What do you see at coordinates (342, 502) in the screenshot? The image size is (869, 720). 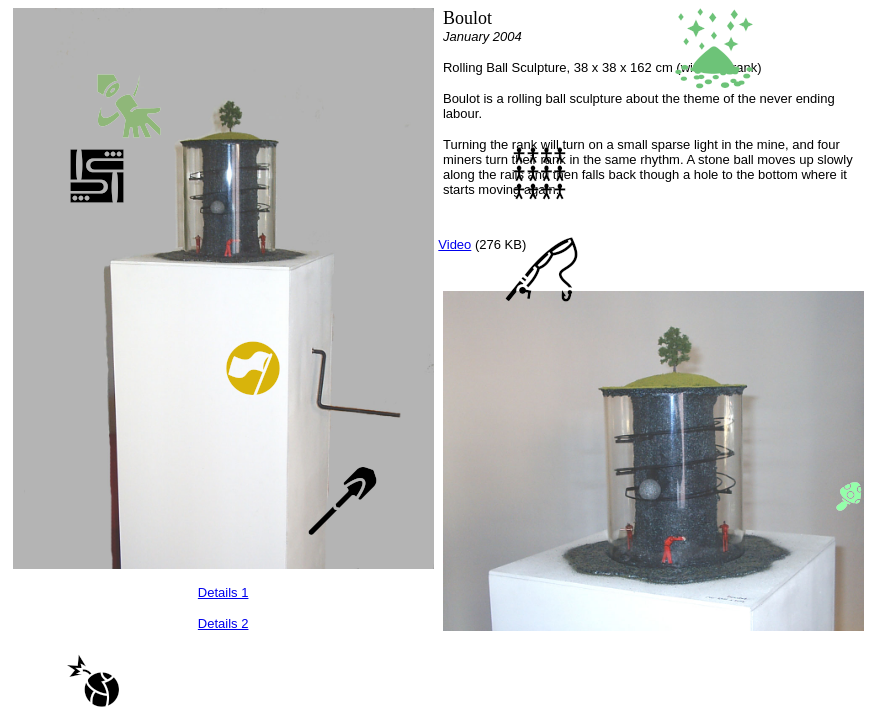 I see `equip digging or excavation tool` at bounding box center [342, 502].